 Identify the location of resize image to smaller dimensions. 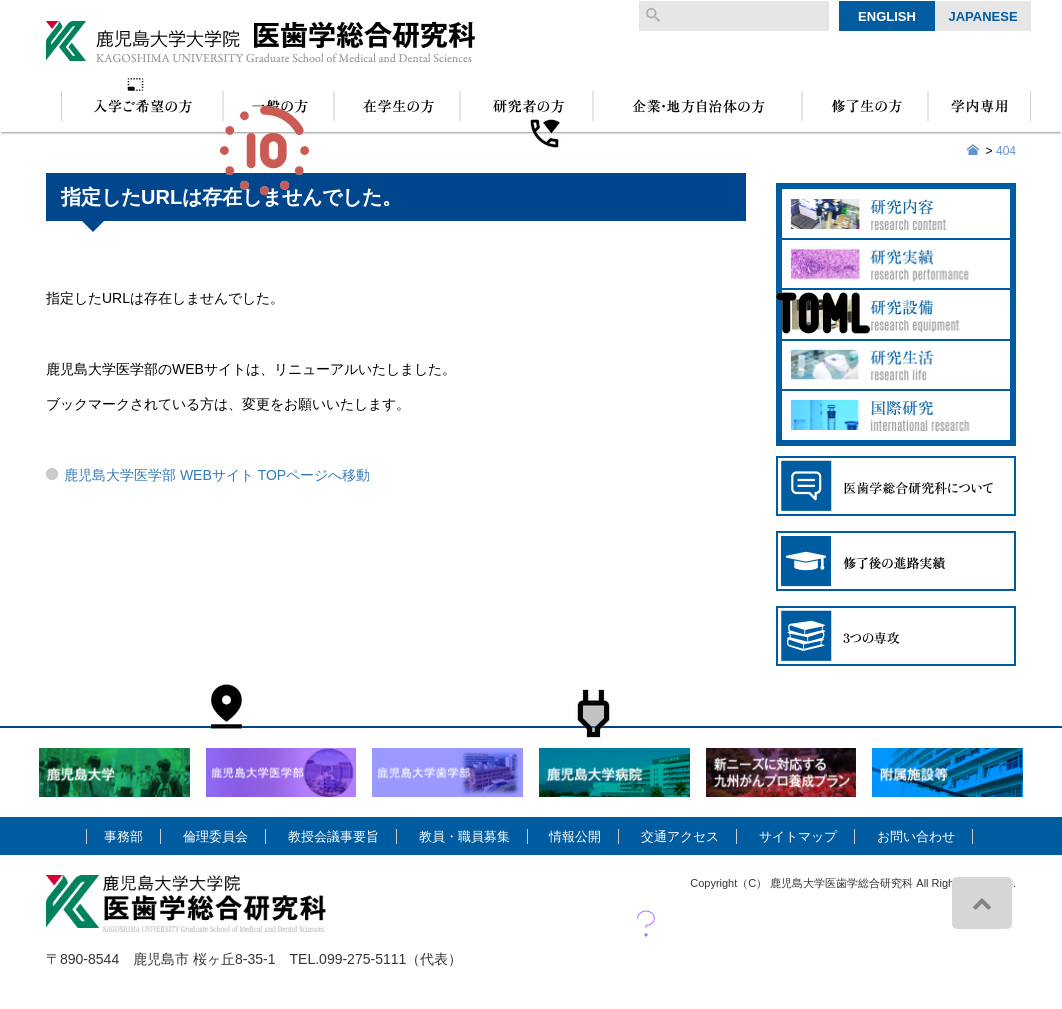
(135, 84).